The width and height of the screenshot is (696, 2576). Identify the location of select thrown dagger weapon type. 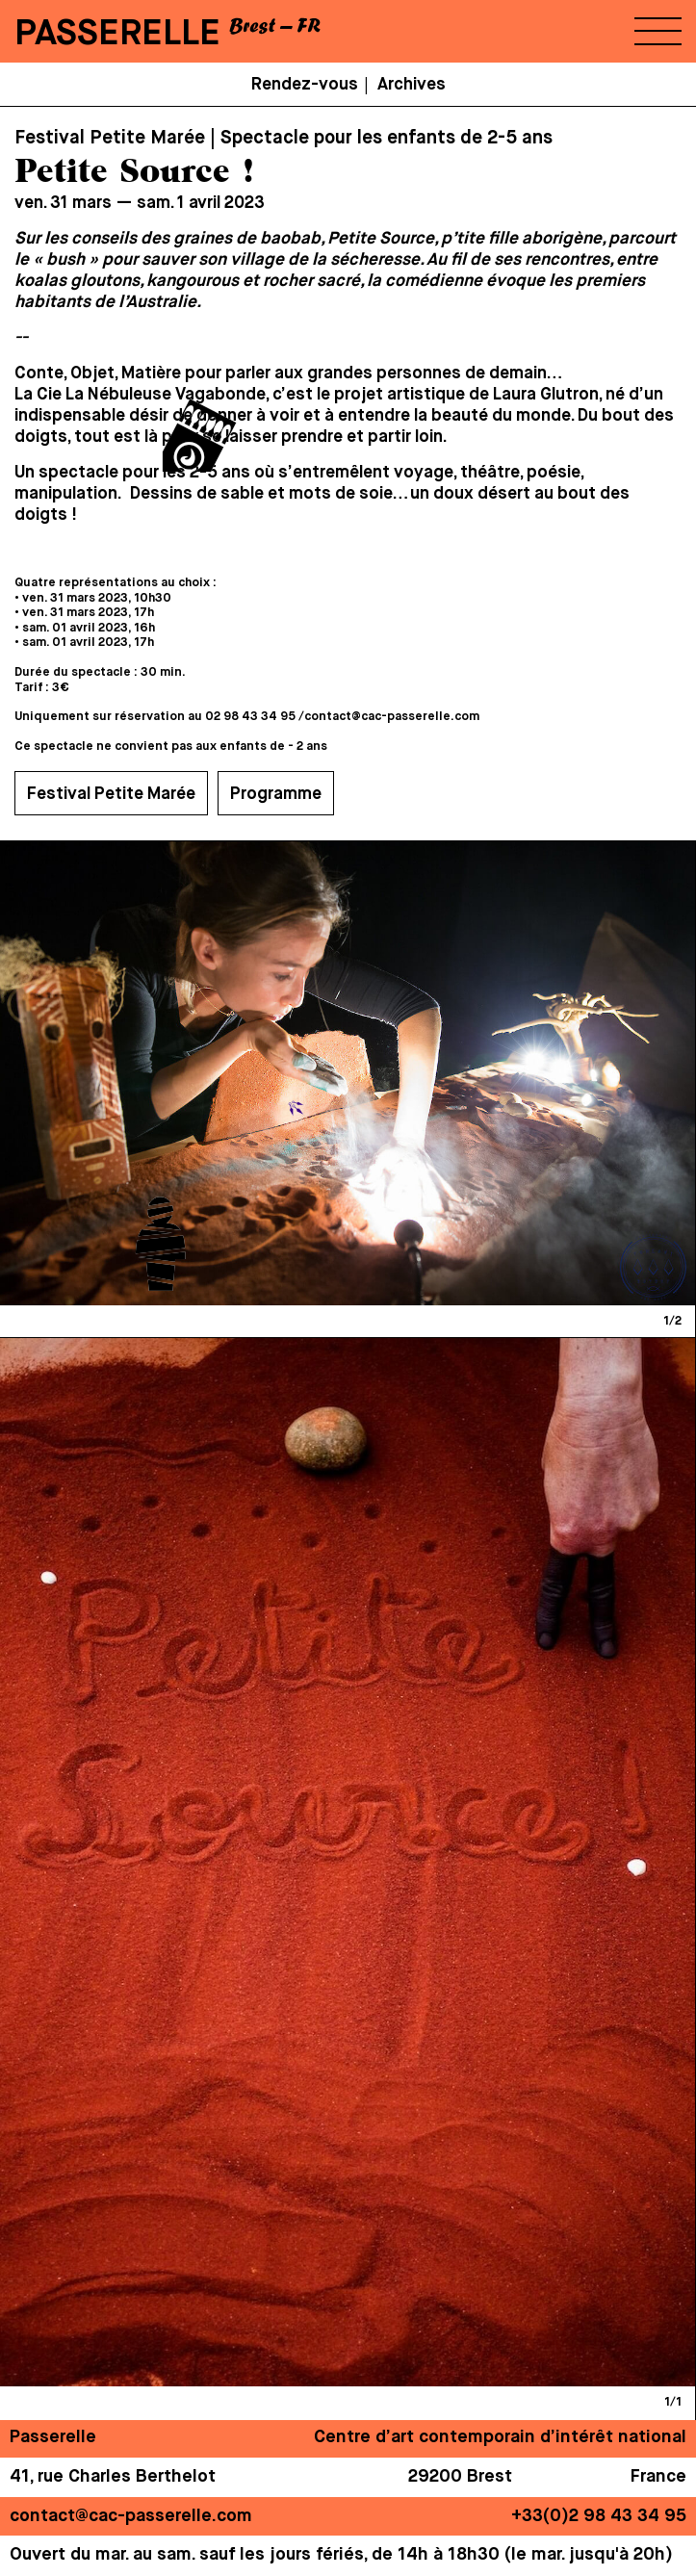
(296, 1108).